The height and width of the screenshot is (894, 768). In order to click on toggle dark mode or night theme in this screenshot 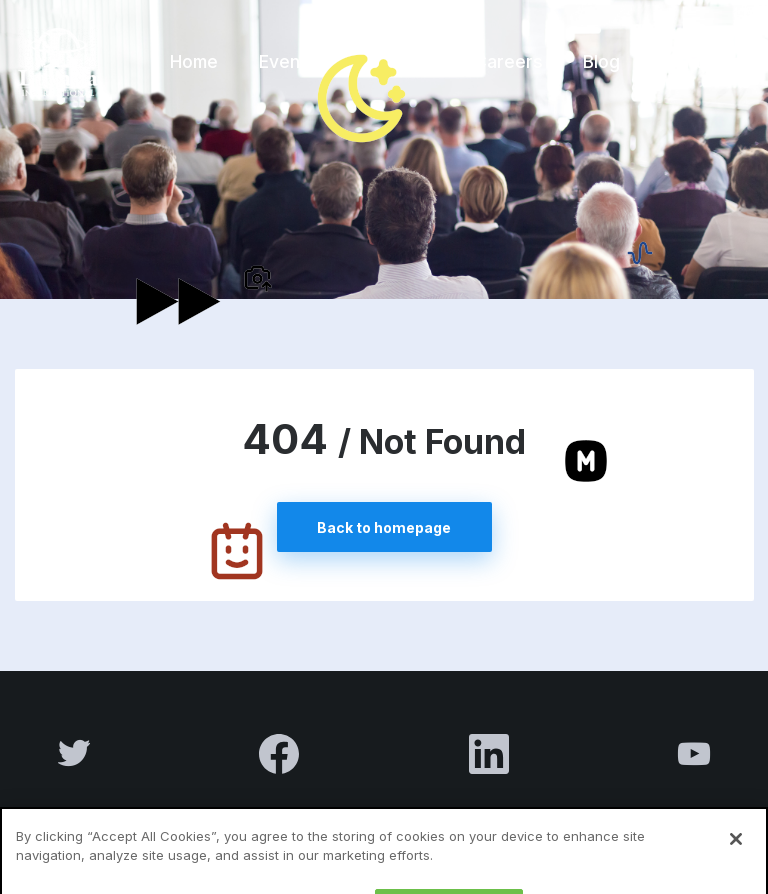, I will do `click(361, 98)`.